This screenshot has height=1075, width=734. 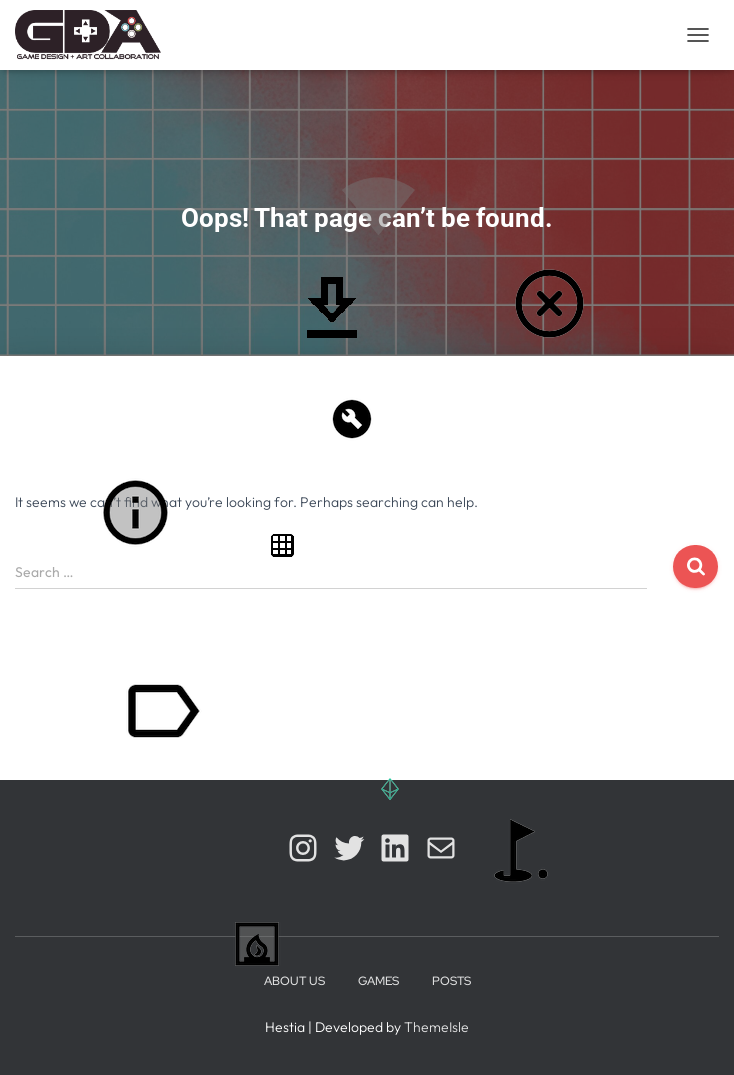 What do you see at coordinates (162, 711) in the screenshot?
I see `add a label or tag to an item` at bounding box center [162, 711].